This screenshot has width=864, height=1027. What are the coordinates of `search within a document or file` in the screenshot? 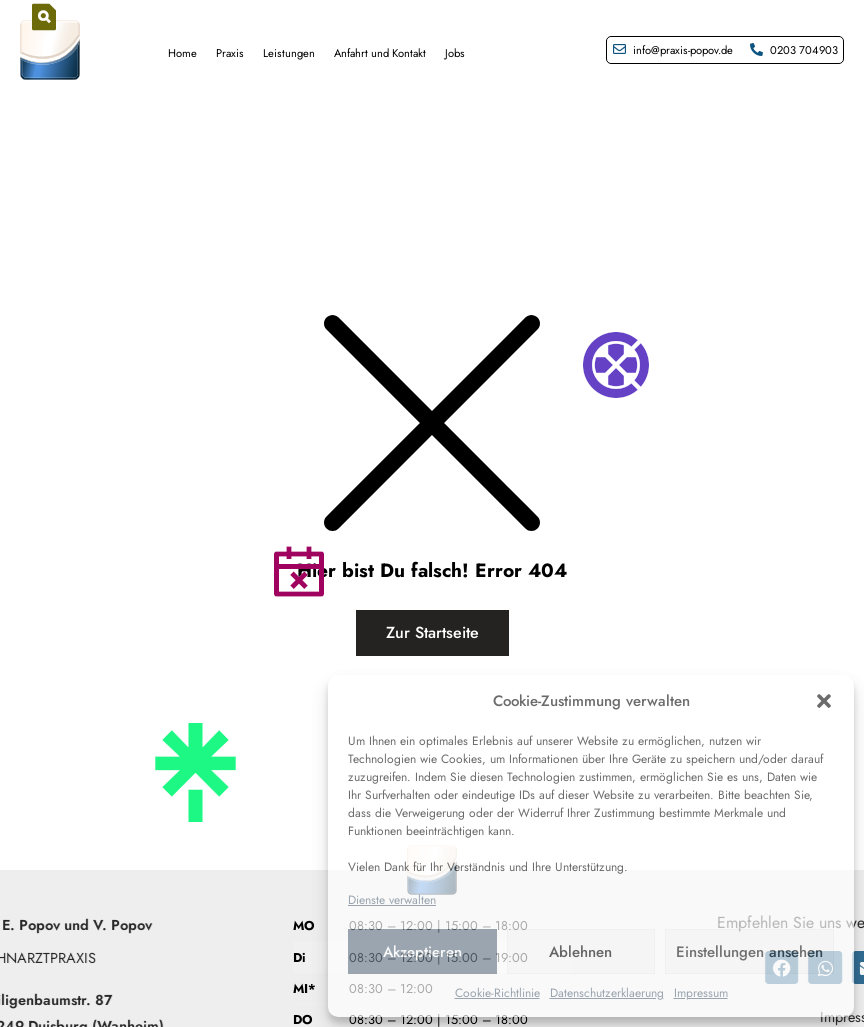 It's located at (44, 17).